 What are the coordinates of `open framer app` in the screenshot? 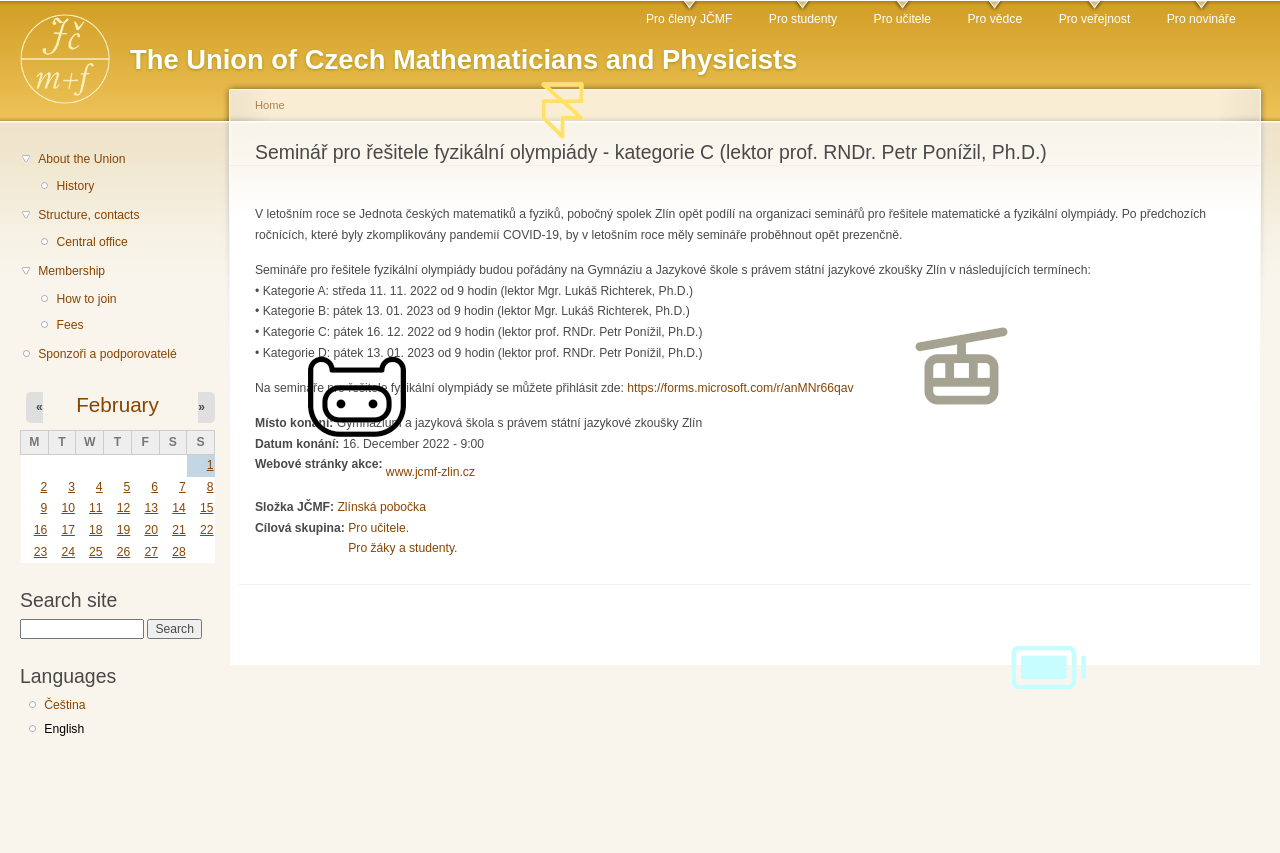 It's located at (562, 107).